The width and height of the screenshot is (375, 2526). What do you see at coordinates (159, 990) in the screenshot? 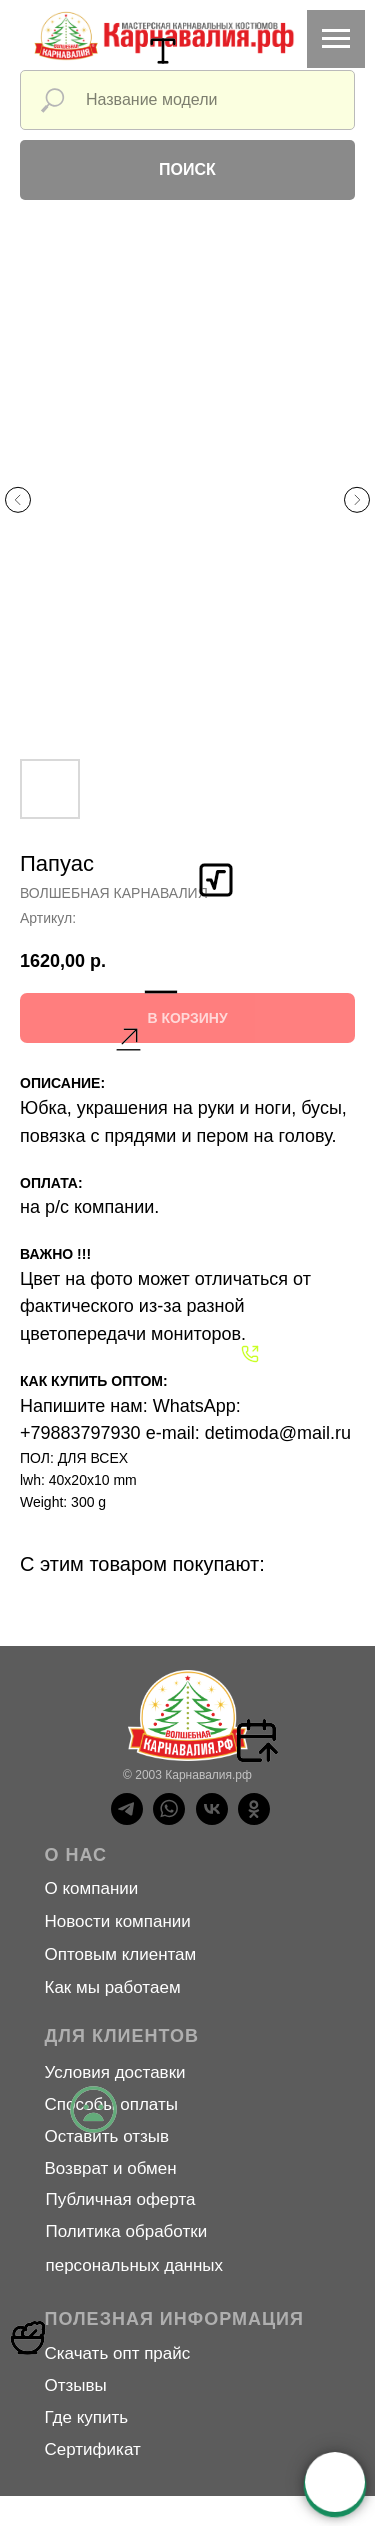
I see `minimize the current window` at bounding box center [159, 990].